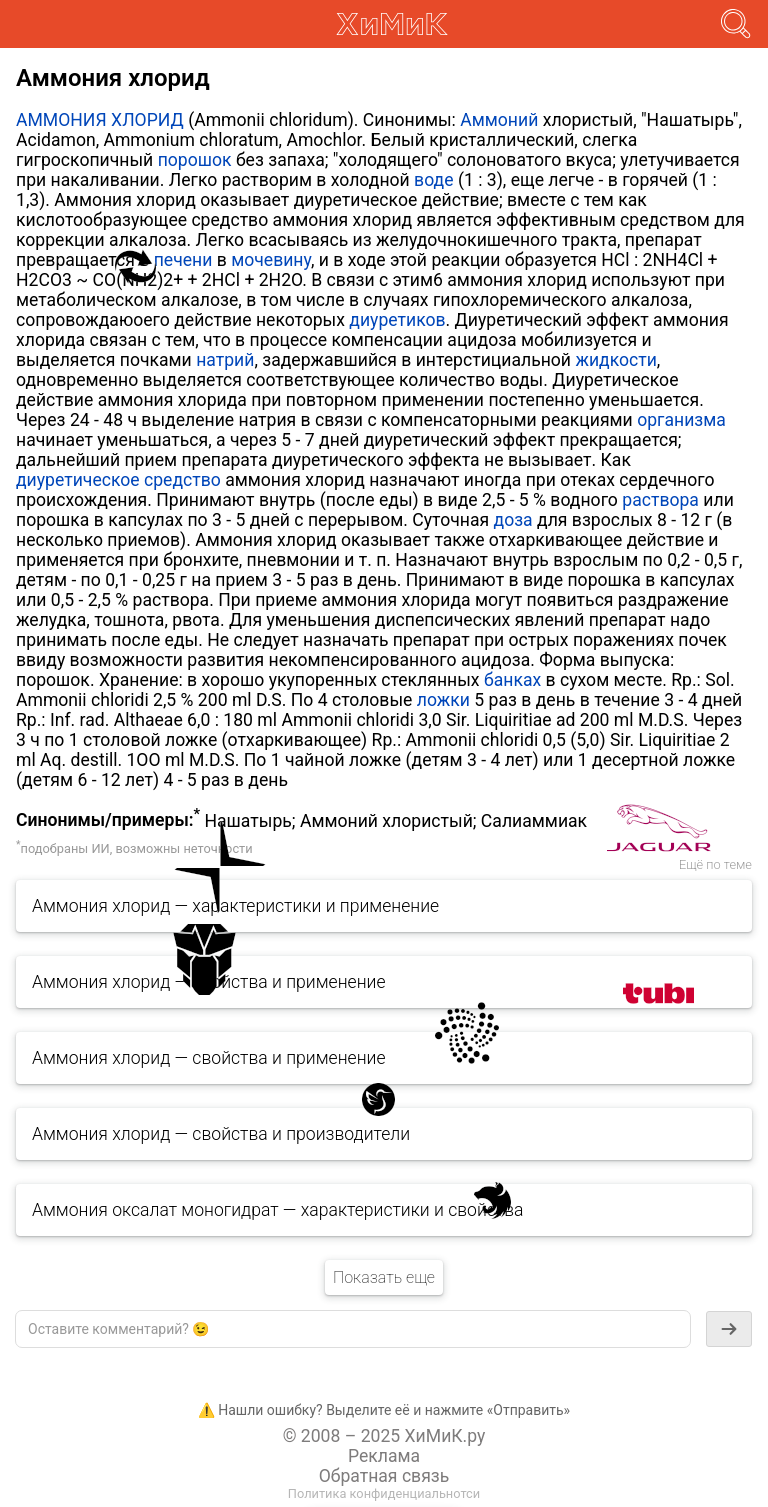  What do you see at coordinates (467, 1033) in the screenshot?
I see `IOTA cryptocurrency logo` at bounding box center [467, 1033].